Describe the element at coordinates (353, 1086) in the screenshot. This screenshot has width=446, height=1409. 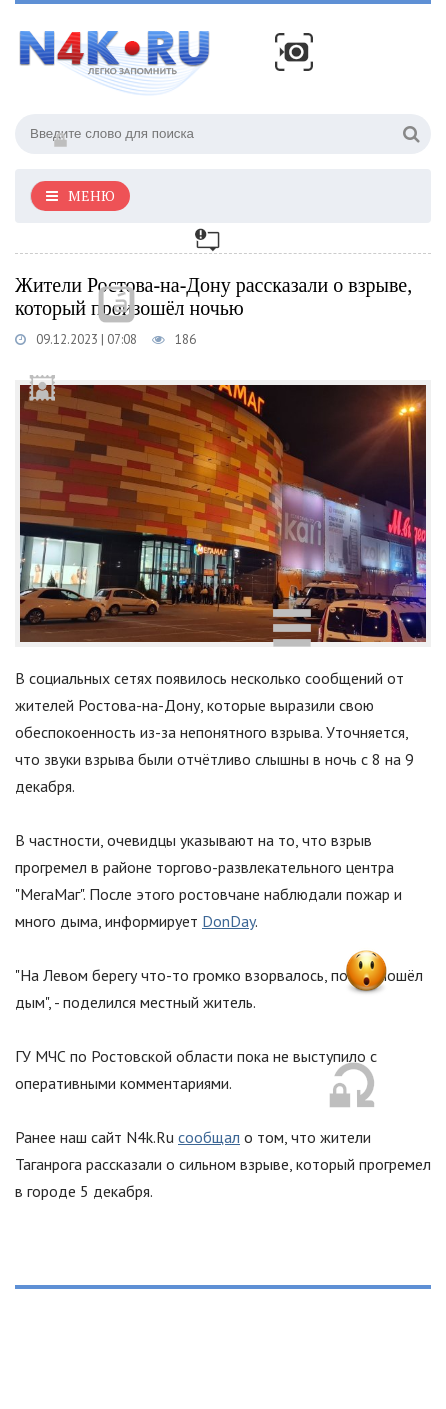
I see `screen rotation is locked` at that location.